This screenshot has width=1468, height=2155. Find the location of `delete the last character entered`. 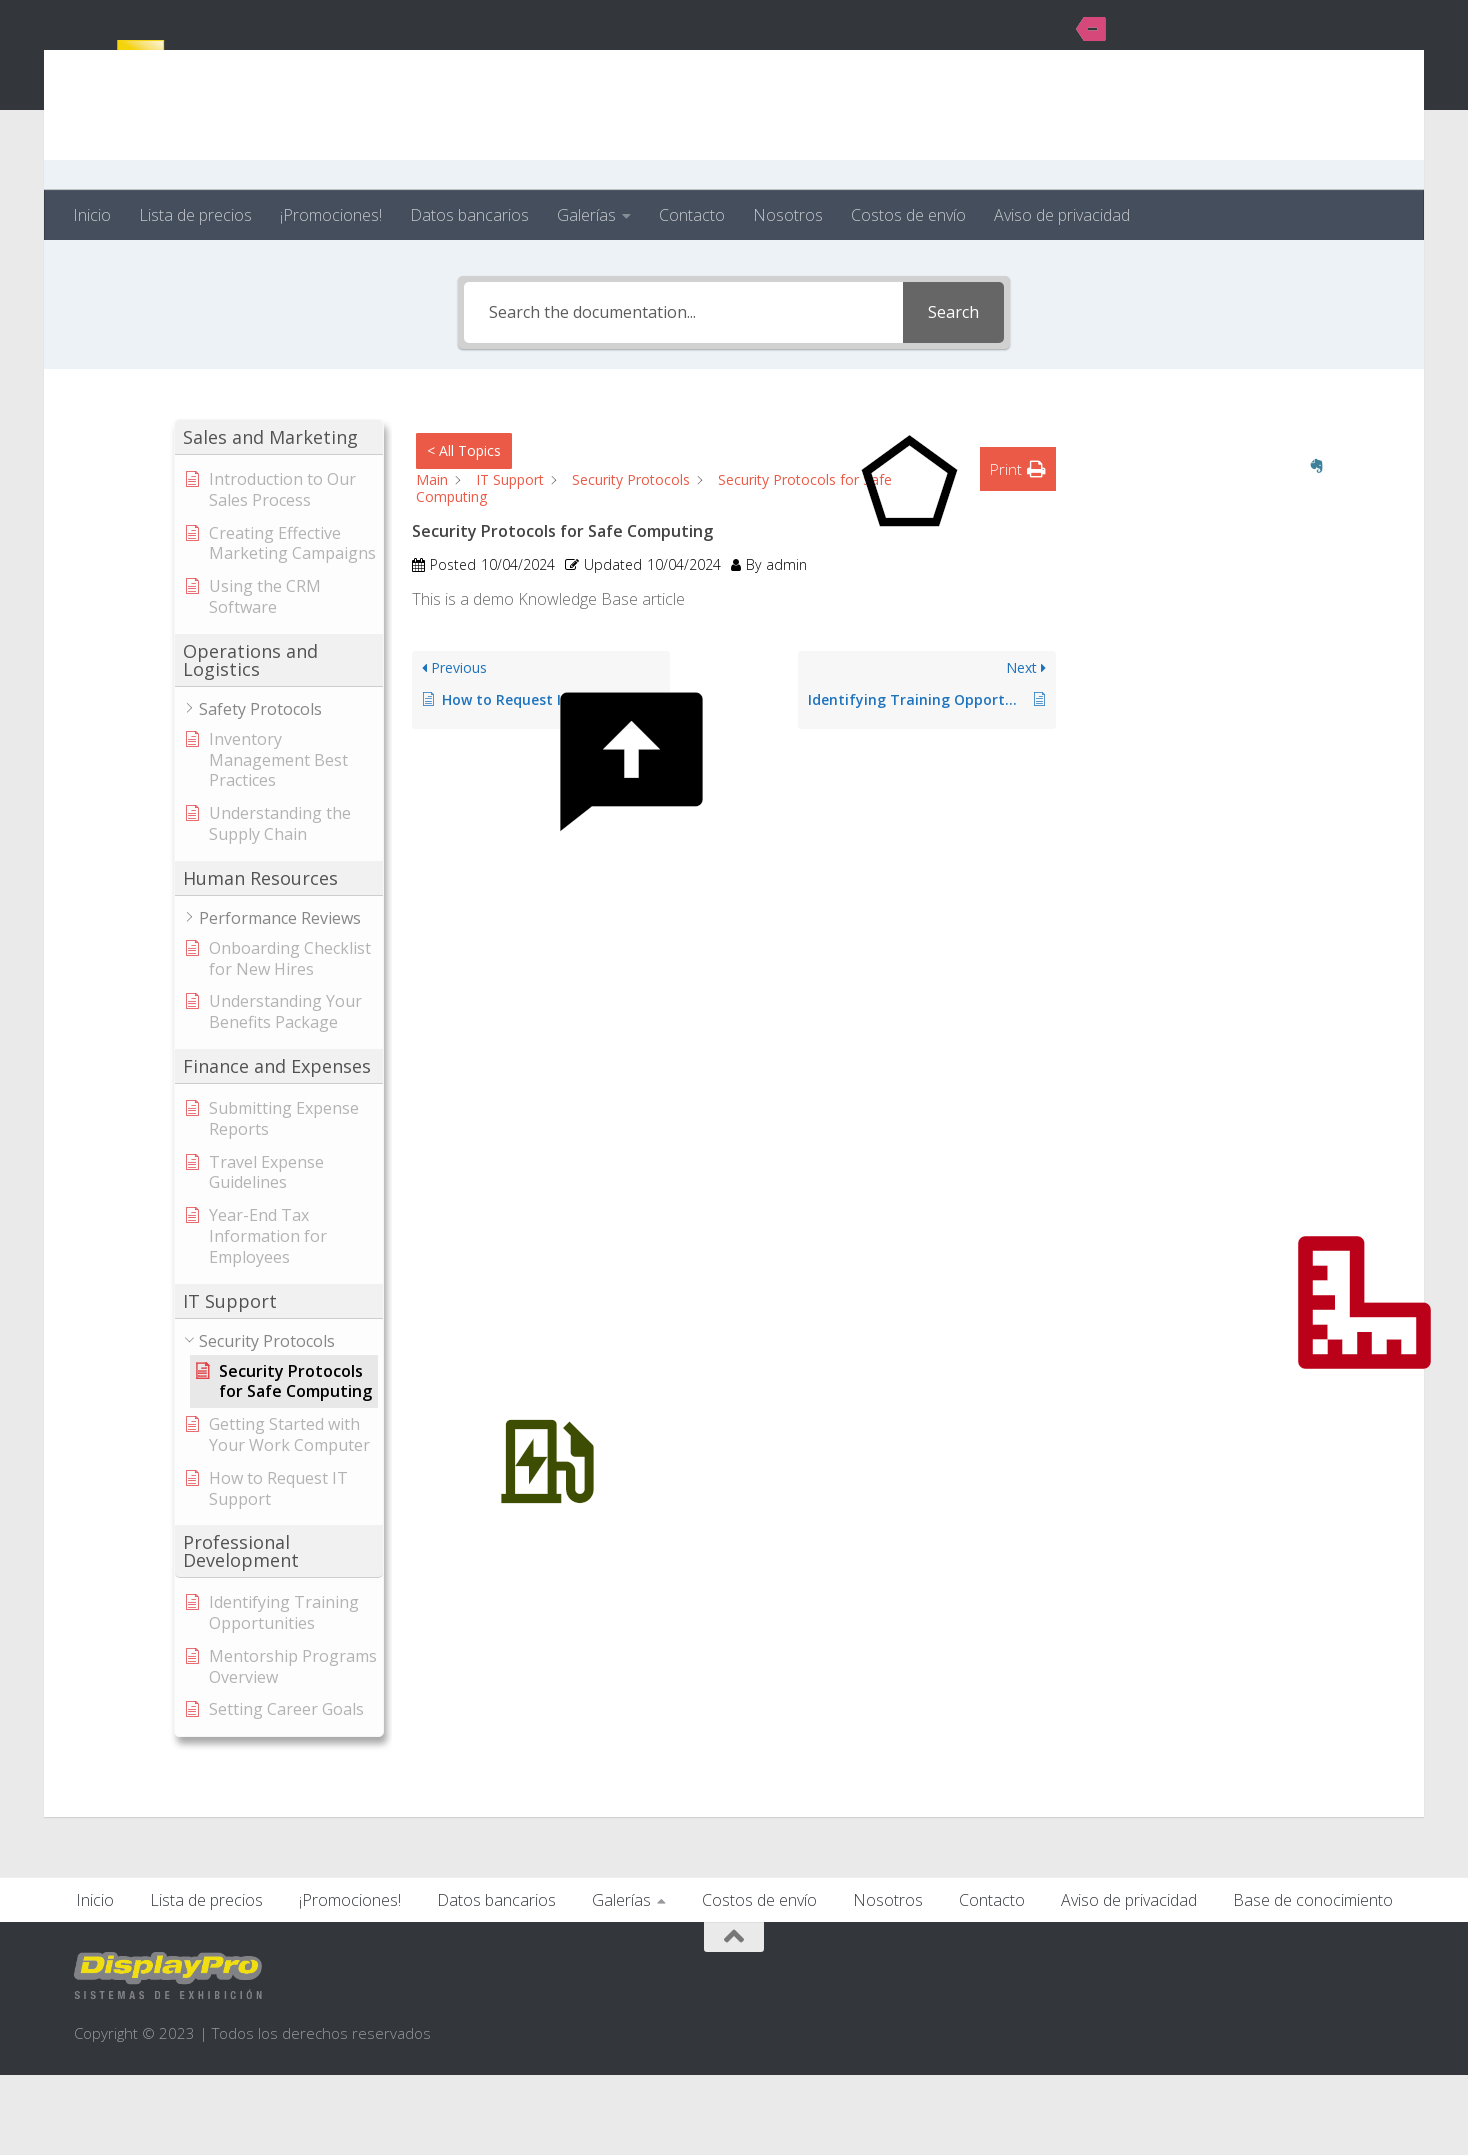

delete the last character entered is located at coordinates (1092, 29).